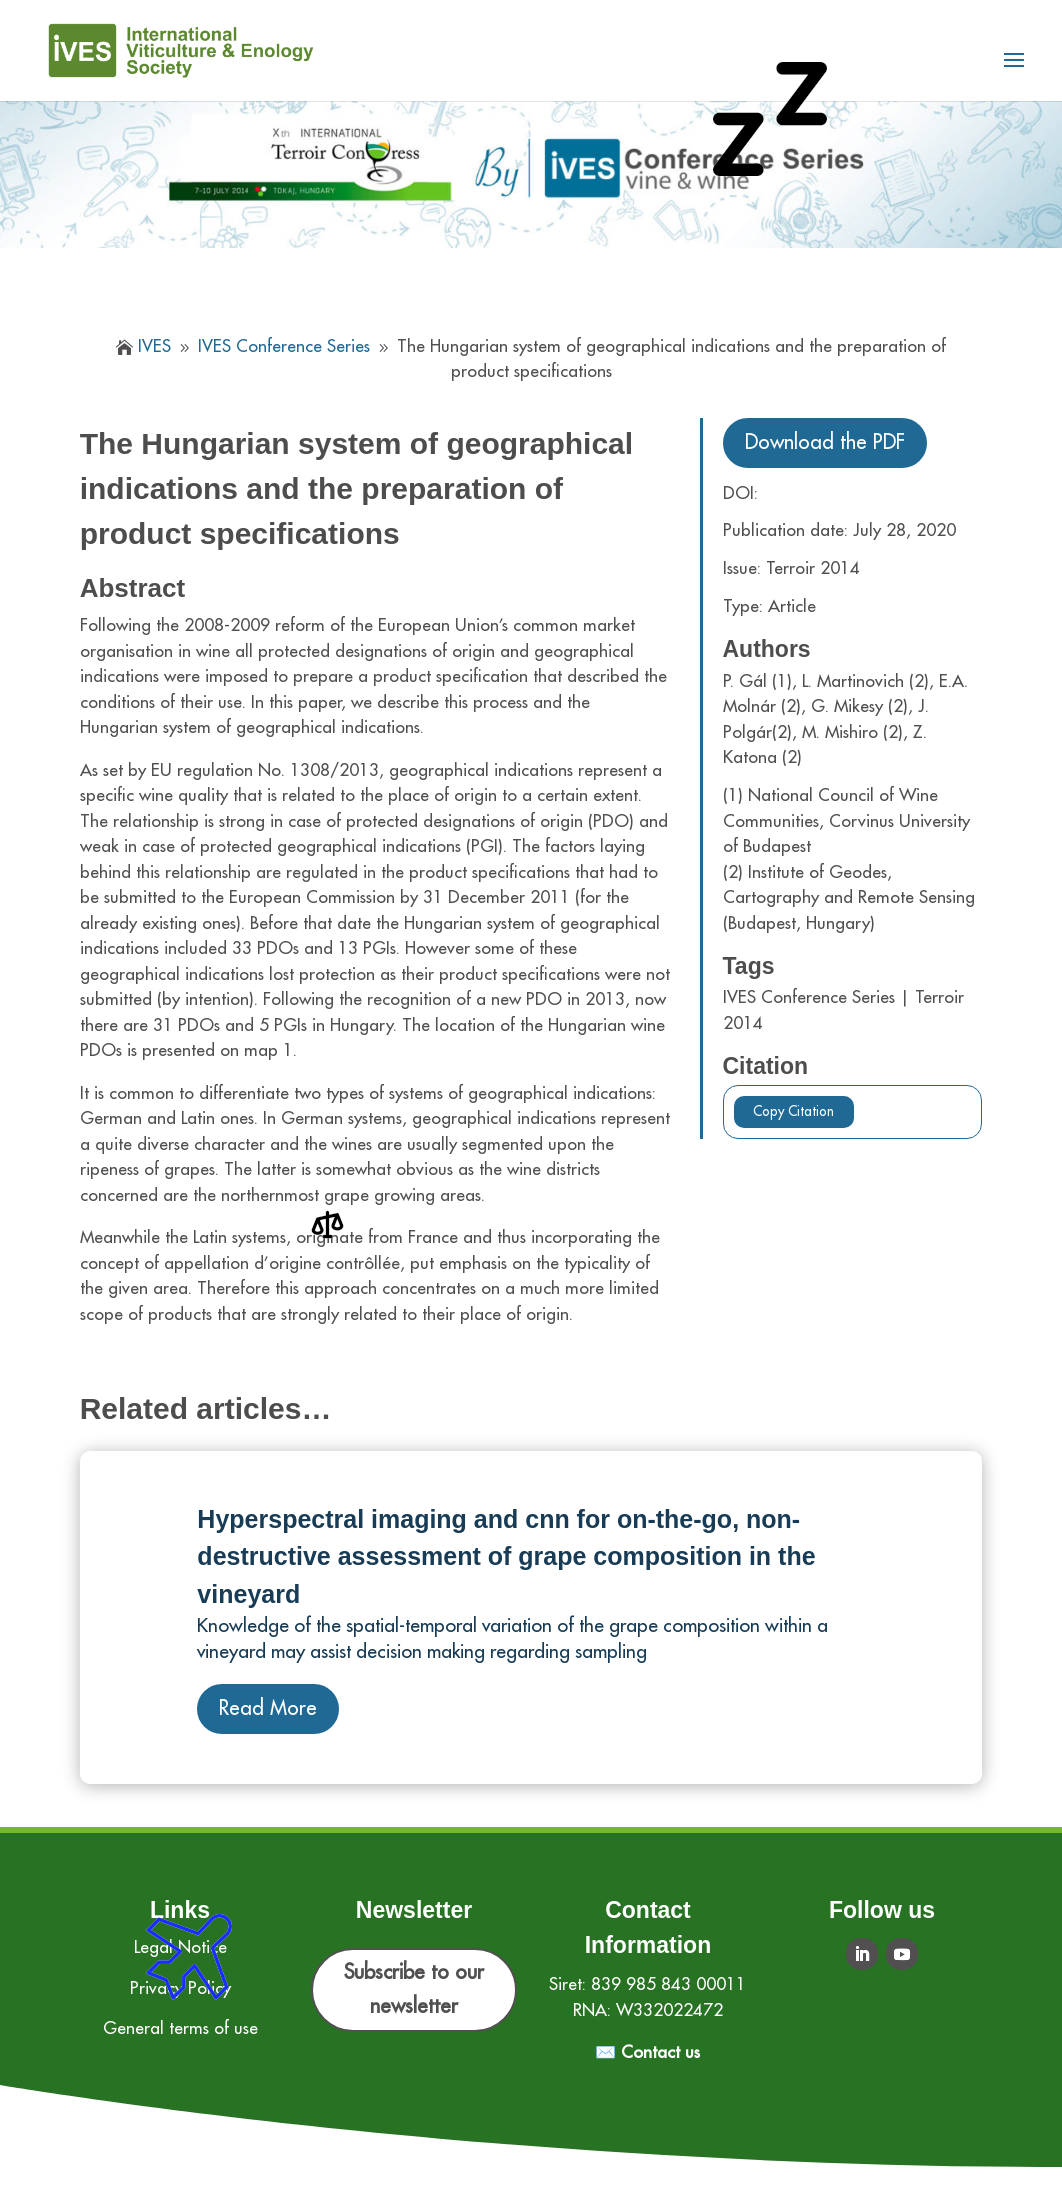 The height and width of the screenshot is (2193, 1062). I want to click on enable airplane mode, so click(191, 1955).